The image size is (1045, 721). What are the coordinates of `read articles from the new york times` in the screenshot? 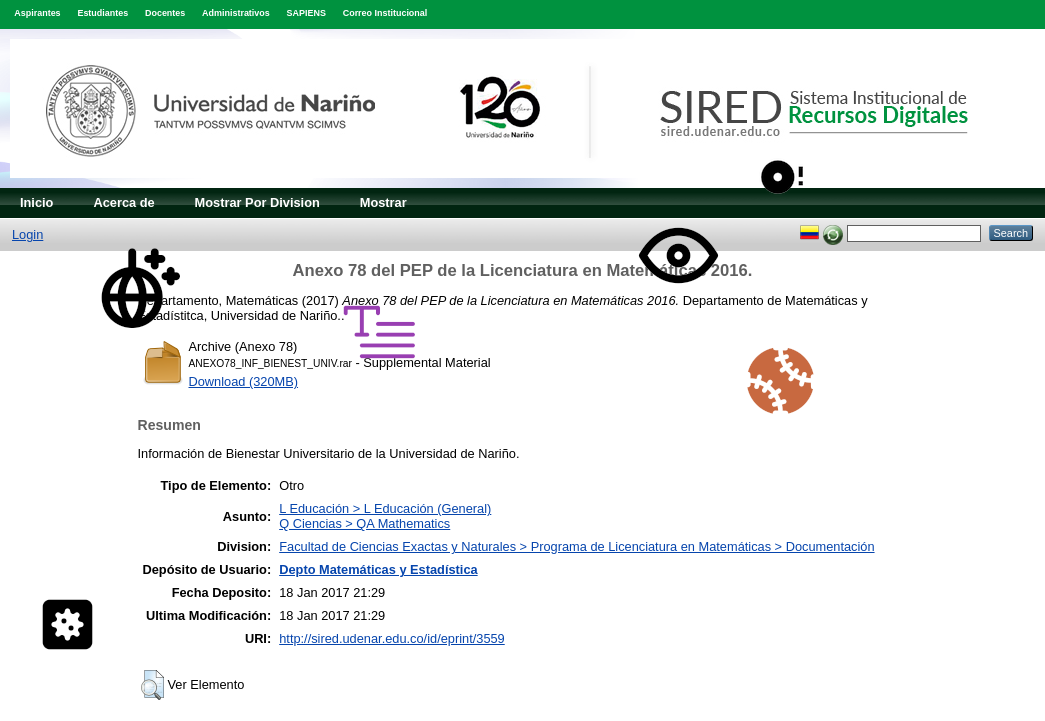 It's located at (378, 332).